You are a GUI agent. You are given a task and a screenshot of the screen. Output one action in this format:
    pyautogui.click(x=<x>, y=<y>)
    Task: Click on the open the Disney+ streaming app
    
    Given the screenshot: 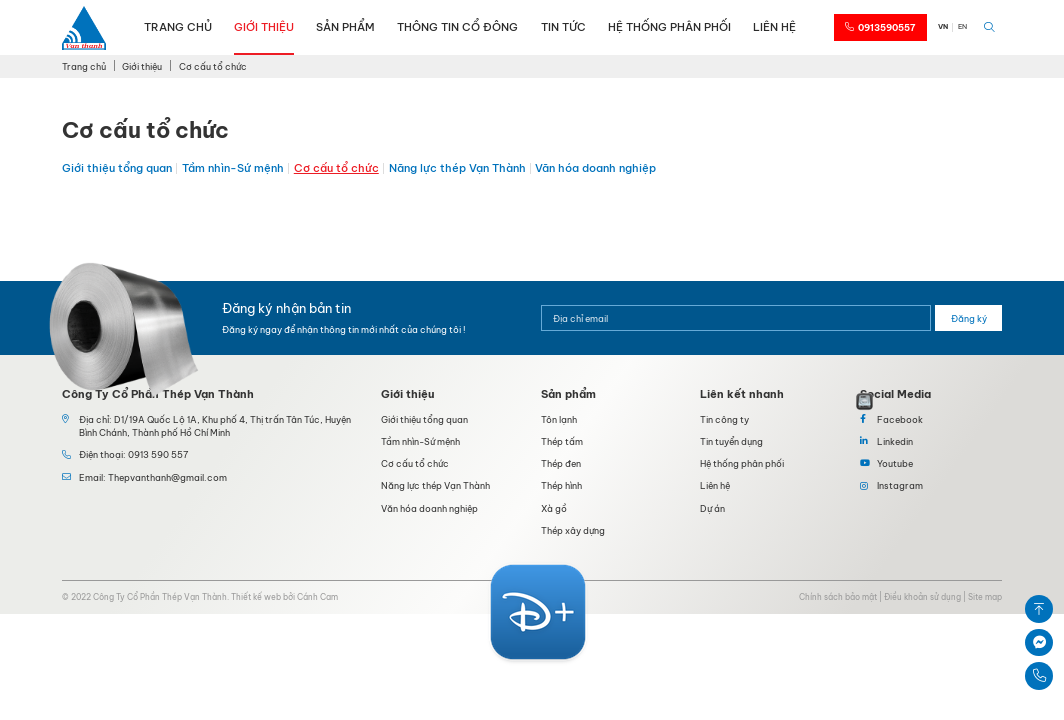 What is the action you would take?
    pyautogui.click(x=538, y=612)
    